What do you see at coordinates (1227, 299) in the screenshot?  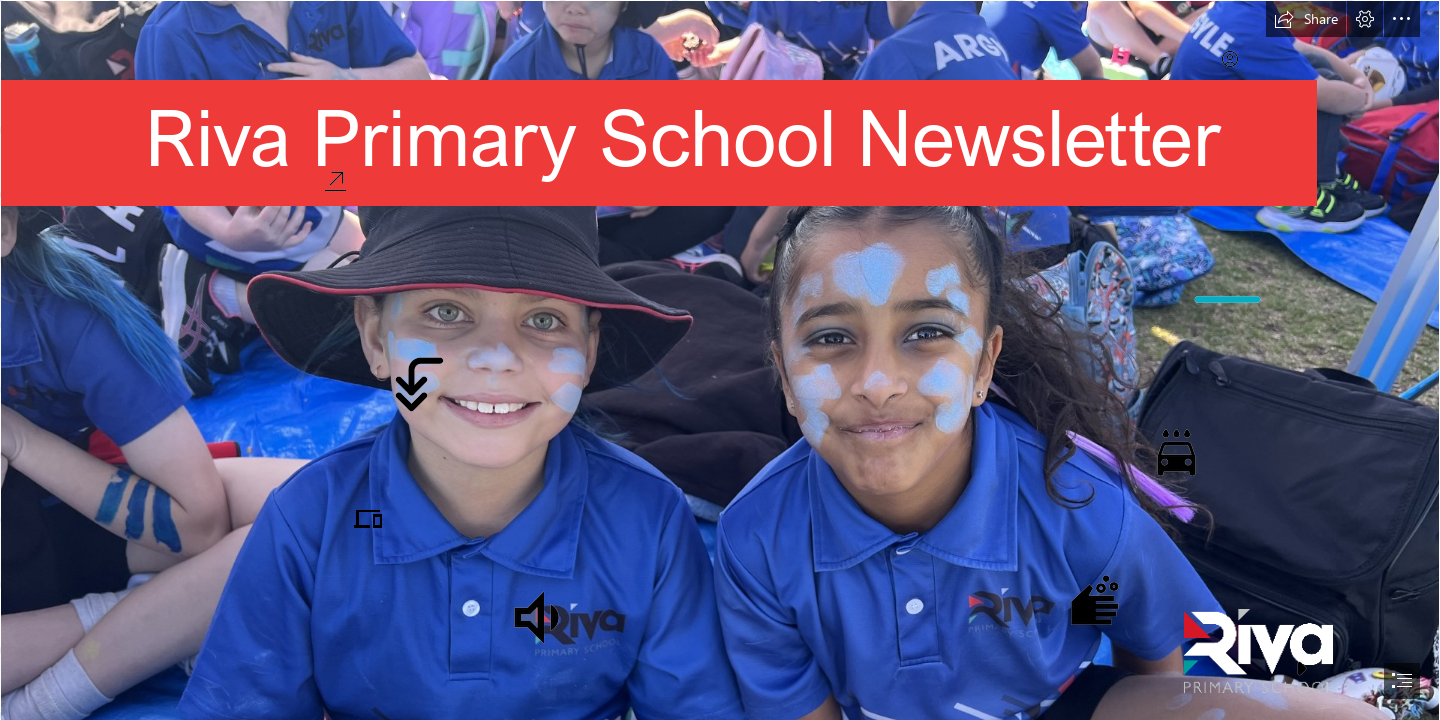 I see `remove an item from a list` at bounding box center [1227, 299].